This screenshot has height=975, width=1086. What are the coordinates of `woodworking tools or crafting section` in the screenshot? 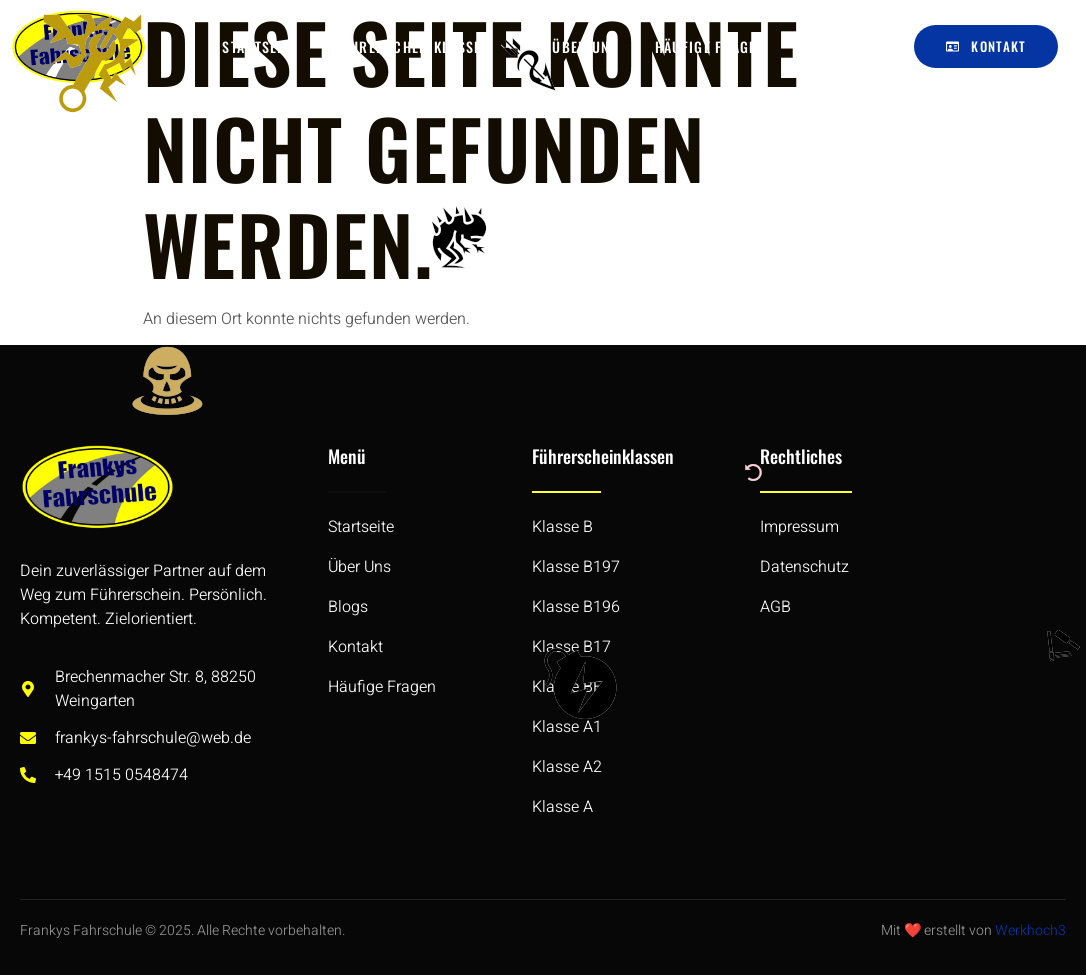 It's located at (1063, 645).